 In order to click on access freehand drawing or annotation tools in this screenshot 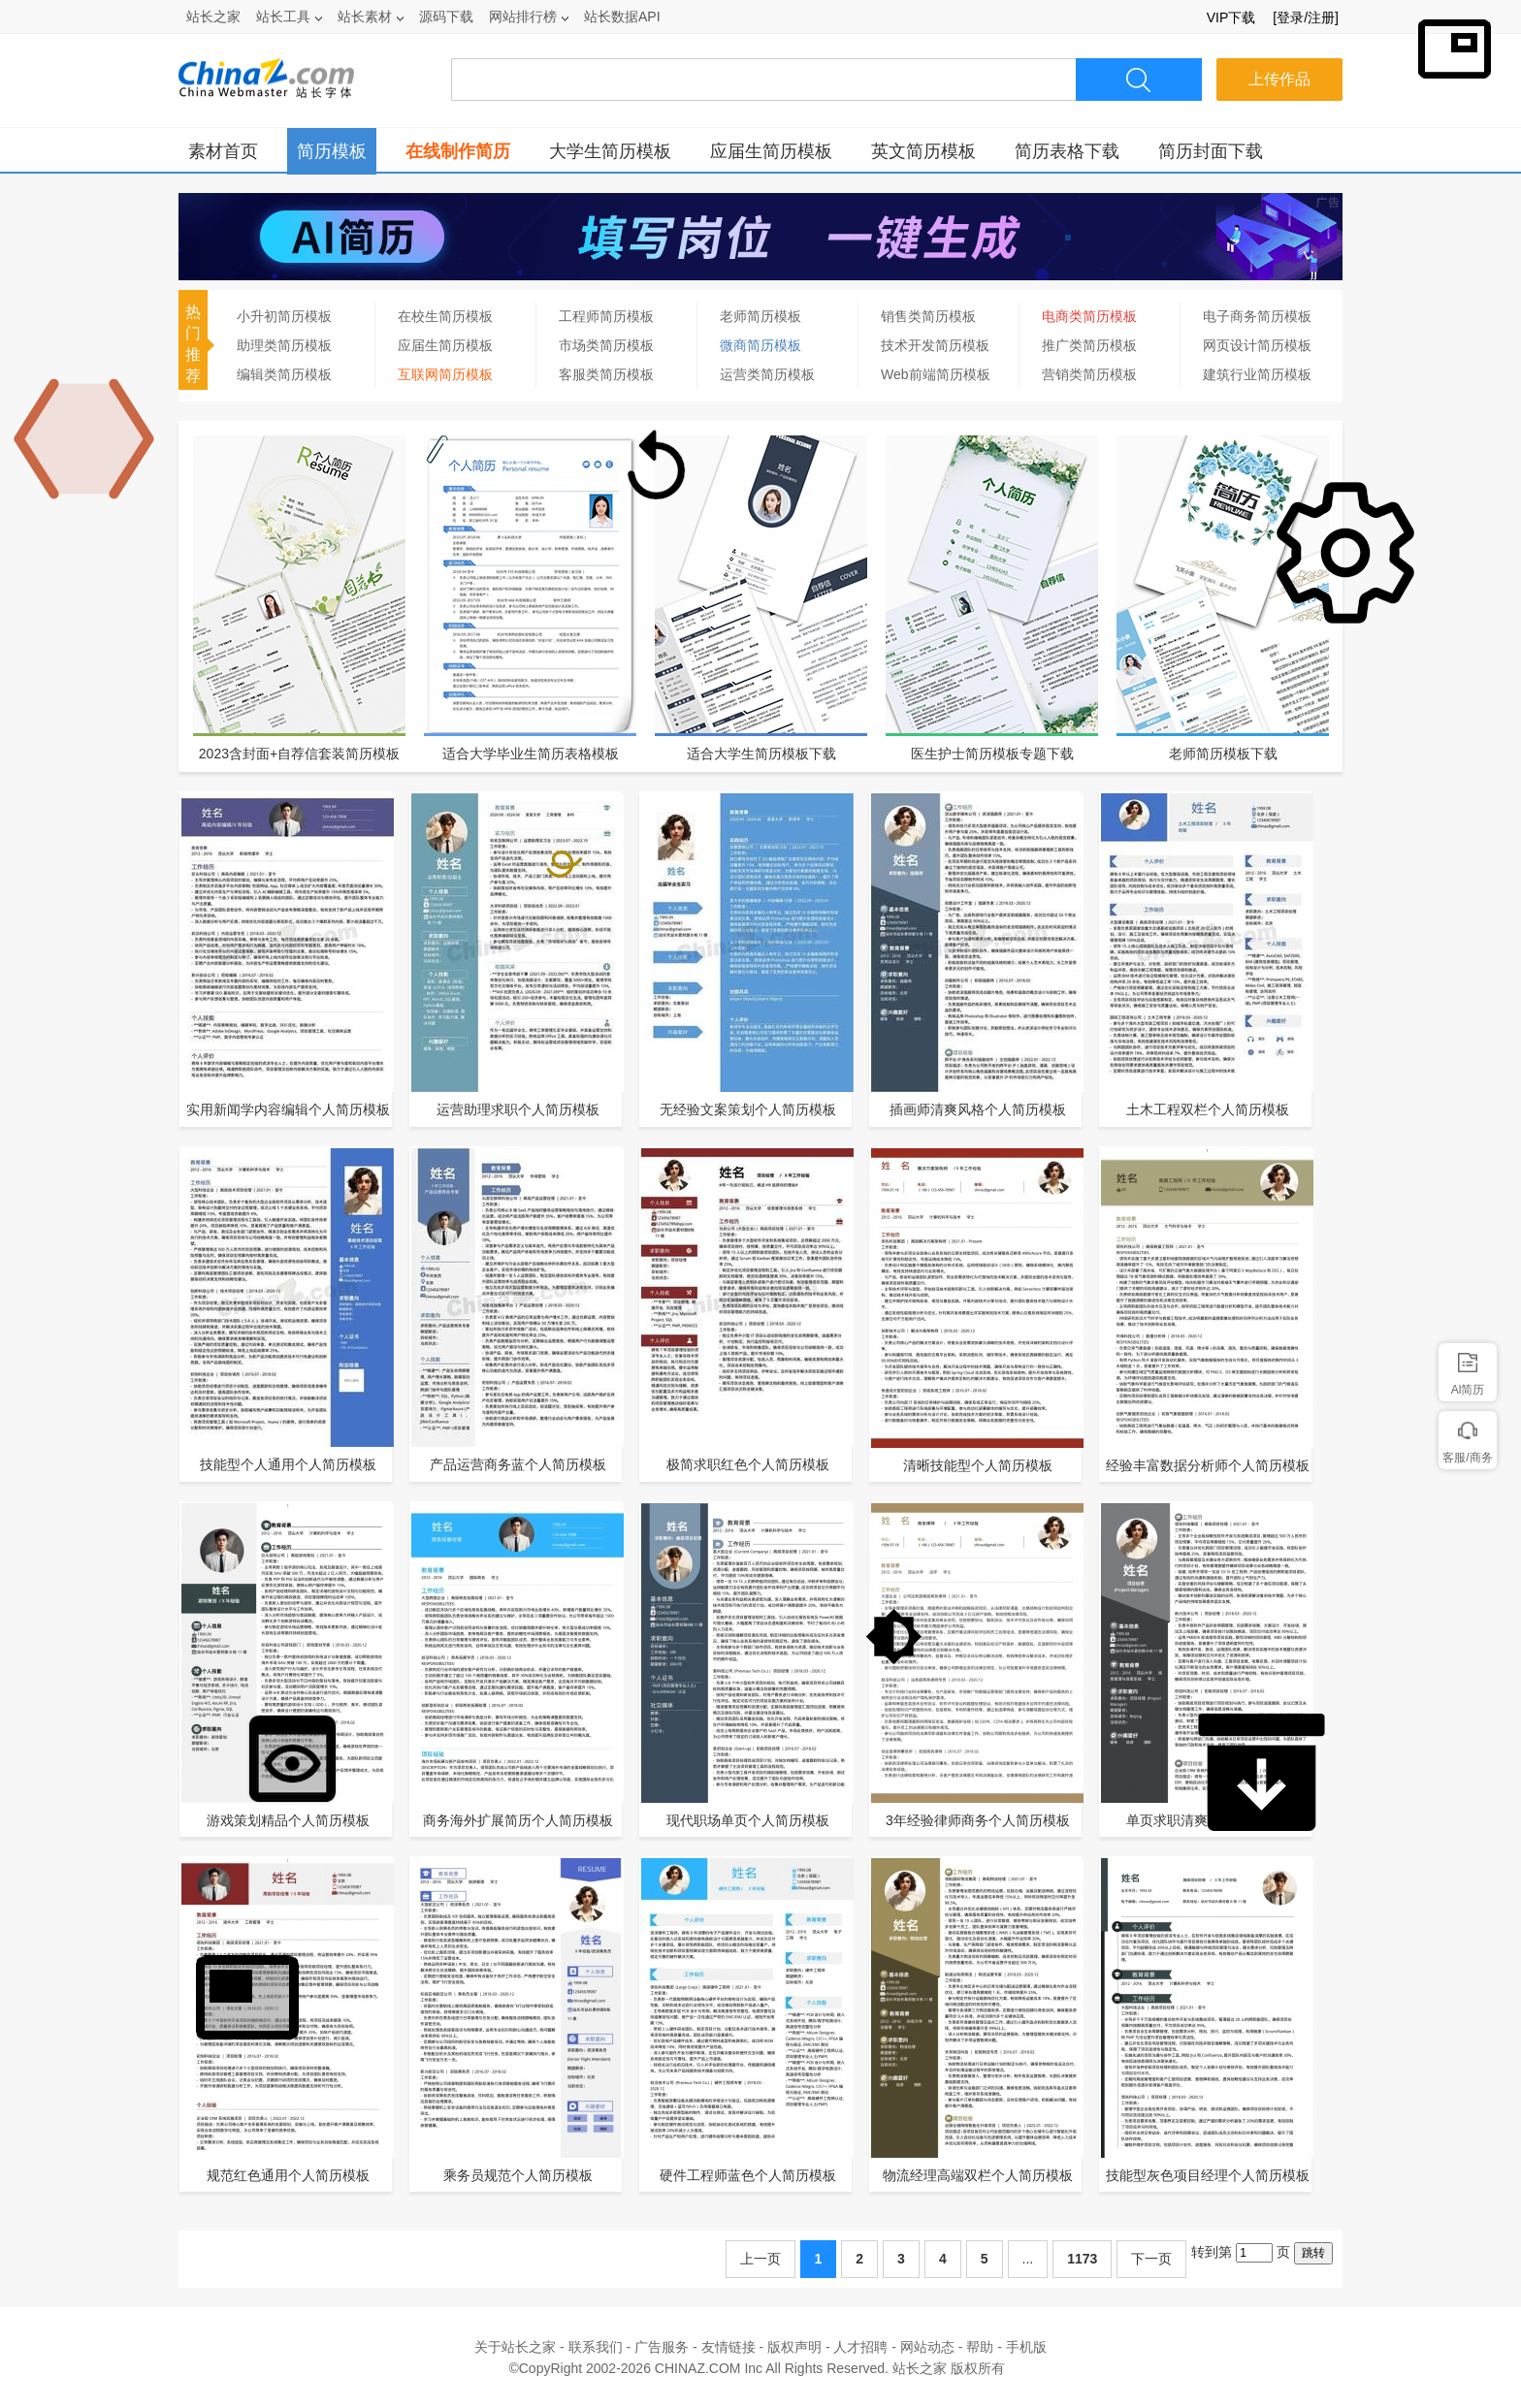, I will do `click(564, 864)`.